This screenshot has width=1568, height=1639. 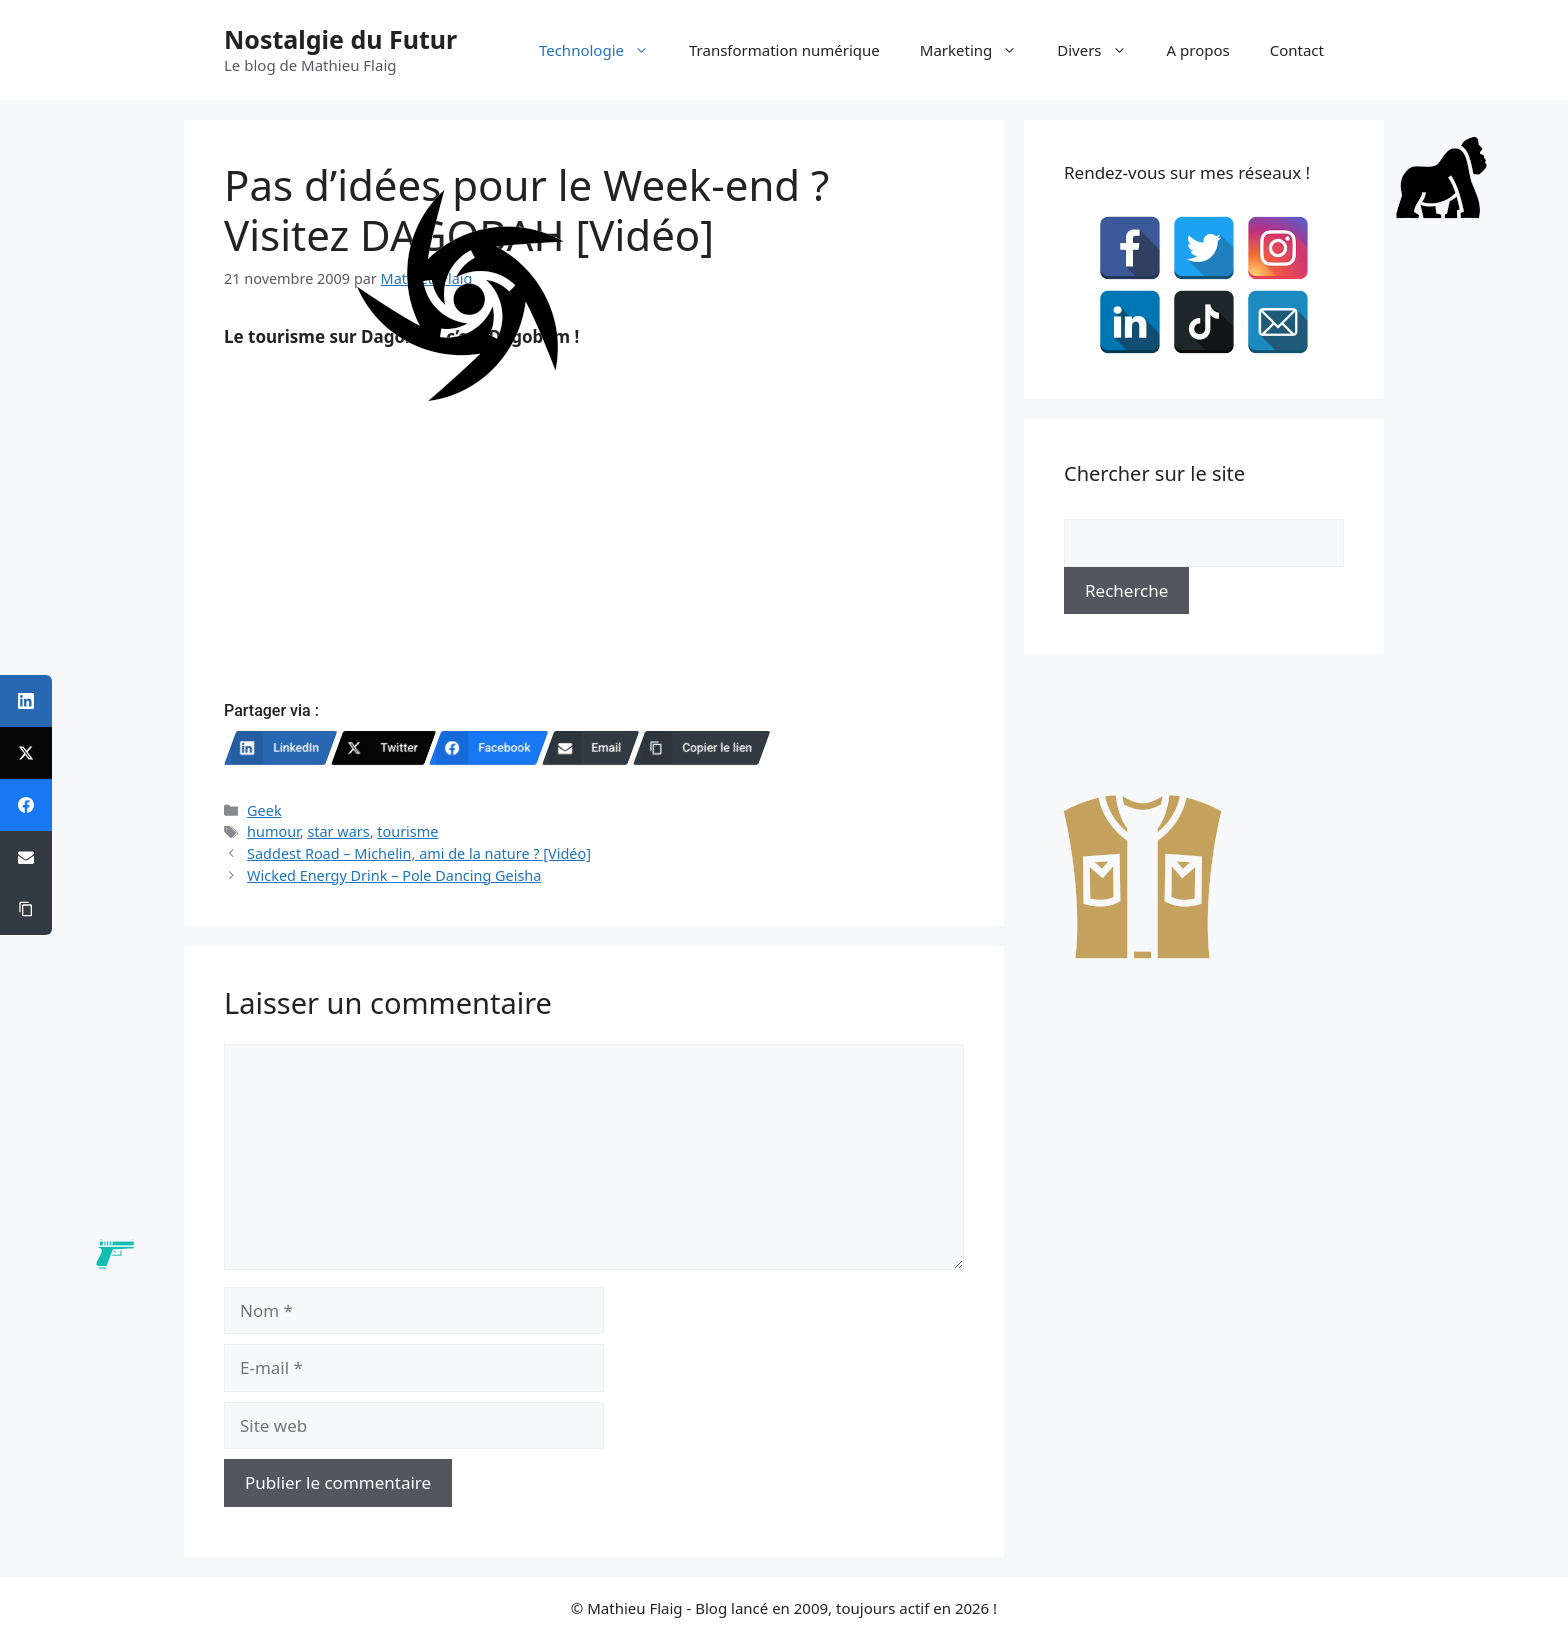 What do you see at coordinates (461, 296) in the screenshot?
I see `spinning shuriken or ninja star weapon indicator` at bounding box center [461, 296].